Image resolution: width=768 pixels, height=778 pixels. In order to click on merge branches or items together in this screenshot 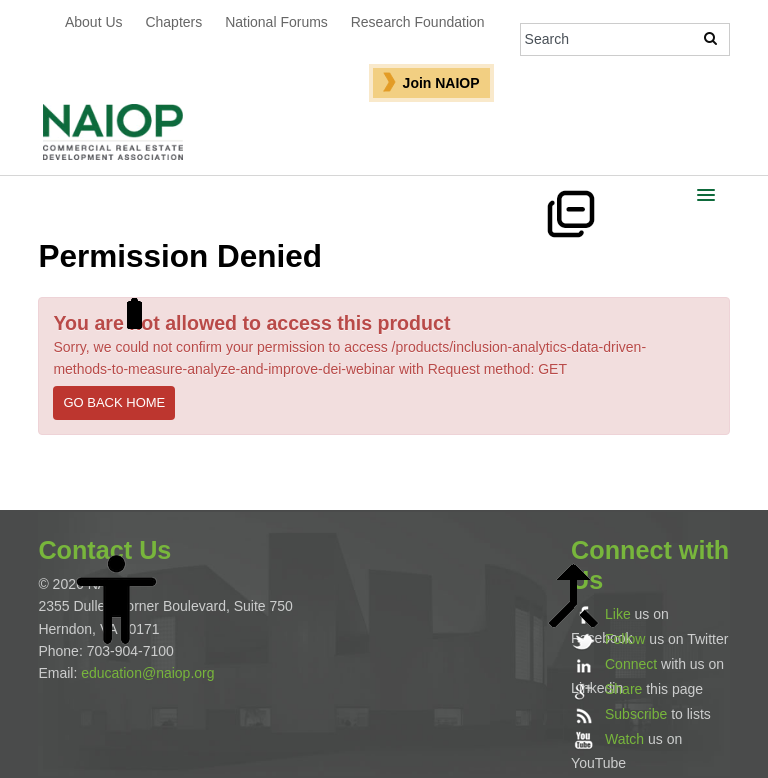, I will do `click(573, 595)`.